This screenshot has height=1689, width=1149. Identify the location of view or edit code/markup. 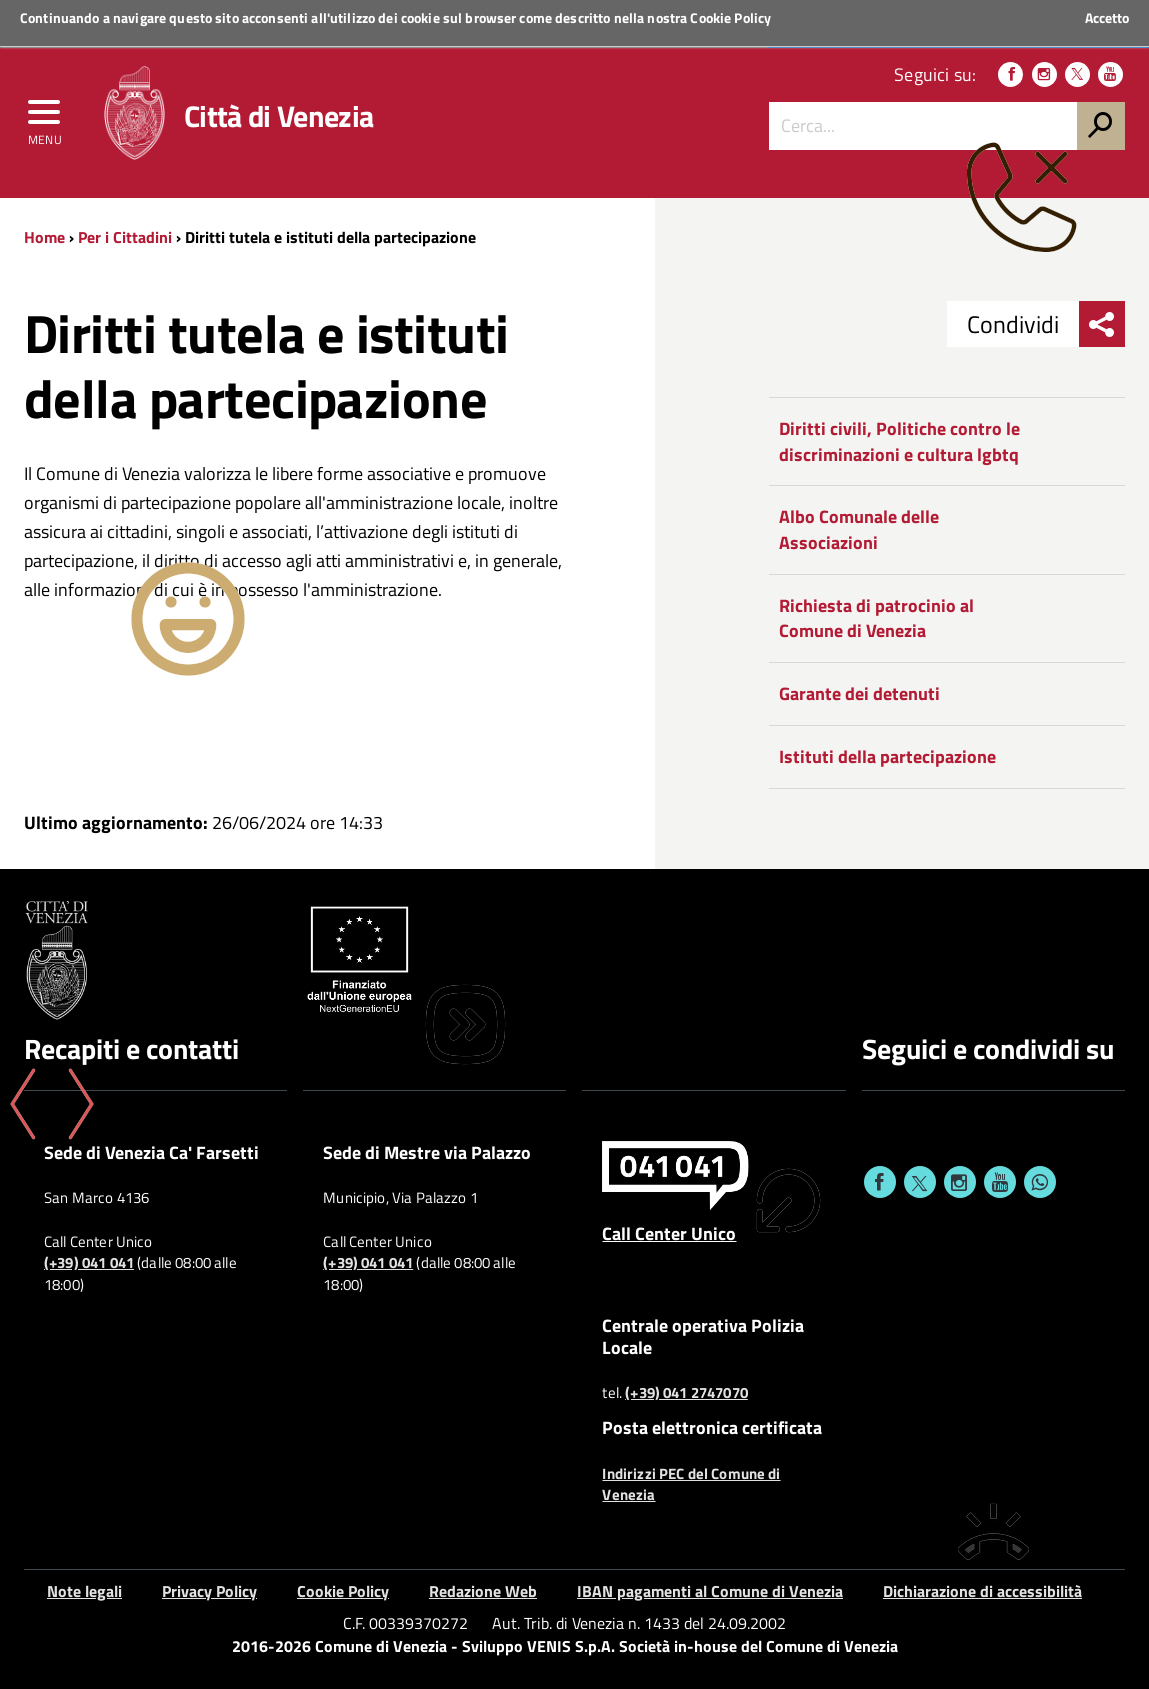
(52, 1104).